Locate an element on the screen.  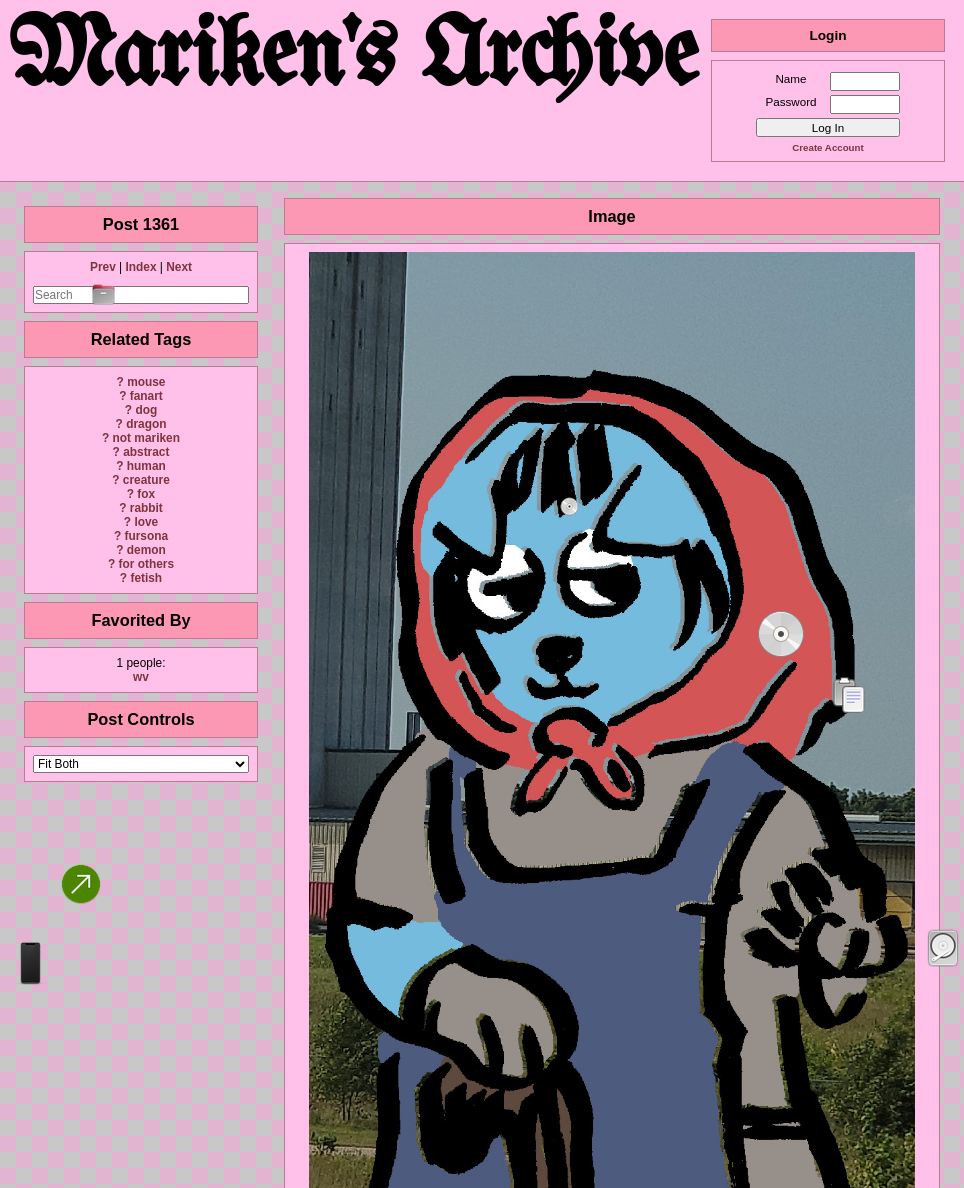
audio CD detected in disc drive is located at coordinates (781, 634).